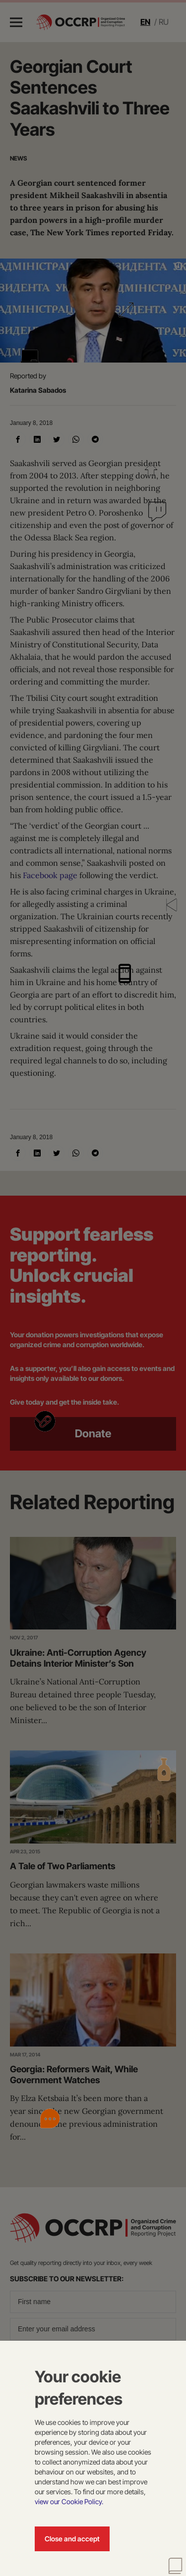  I want to click on indicates liquid medication or dosage, so click(164, 1769).